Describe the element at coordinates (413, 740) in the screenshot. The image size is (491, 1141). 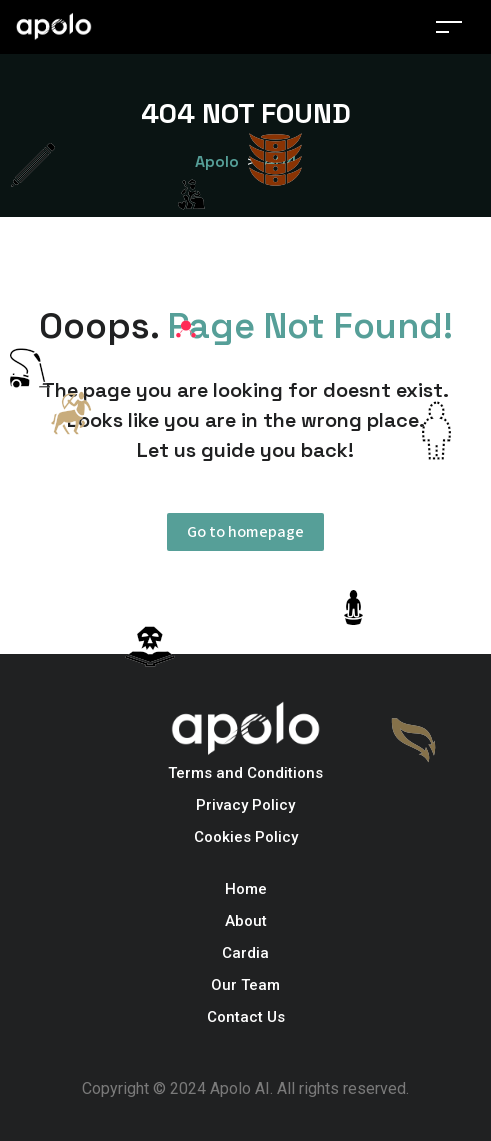
I see `view your travel itinerary` at that location.